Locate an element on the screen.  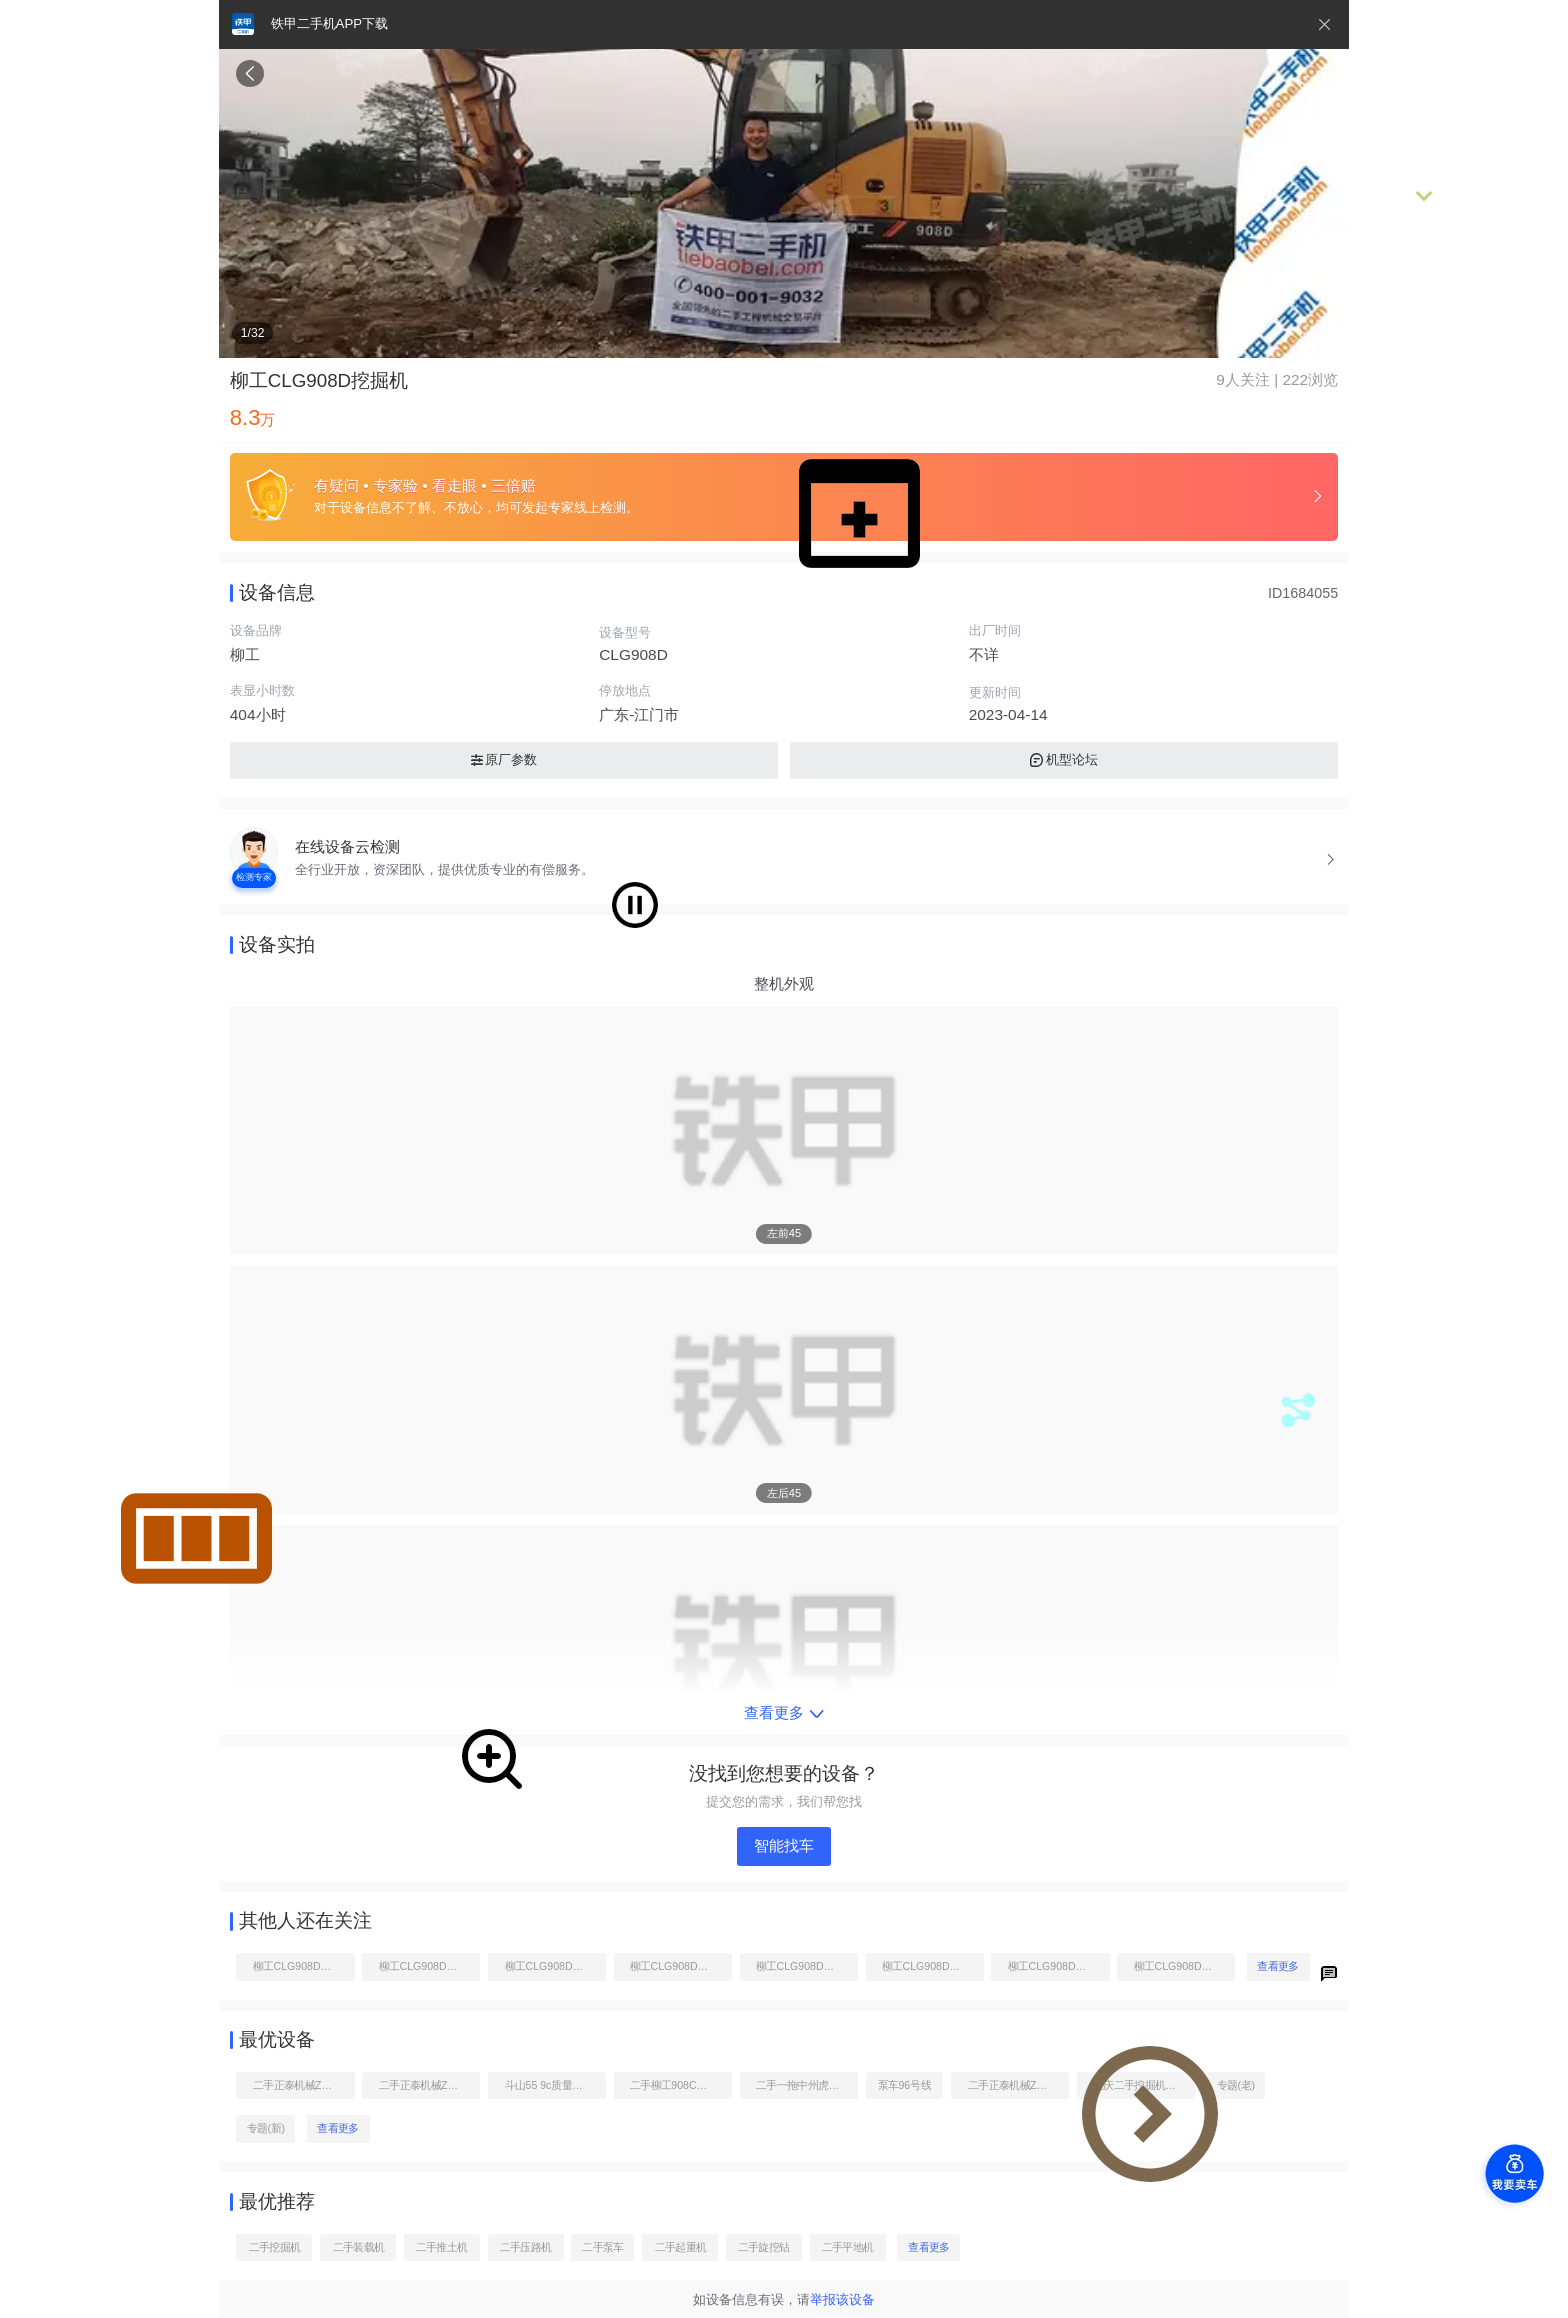
expand a dropdown menu is located at coordinates (1424, 196).